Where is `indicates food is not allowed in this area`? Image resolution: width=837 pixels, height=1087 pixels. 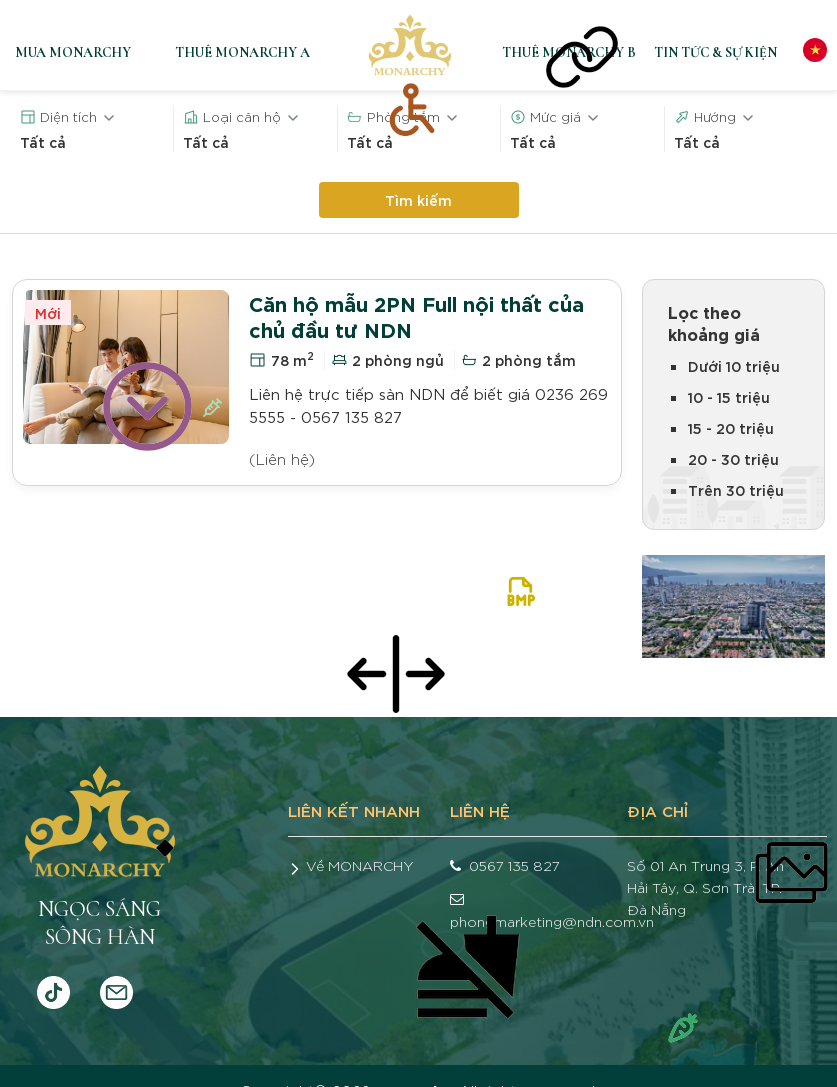
indicates food is not allowed in this area is located at coordinates (468, 966).